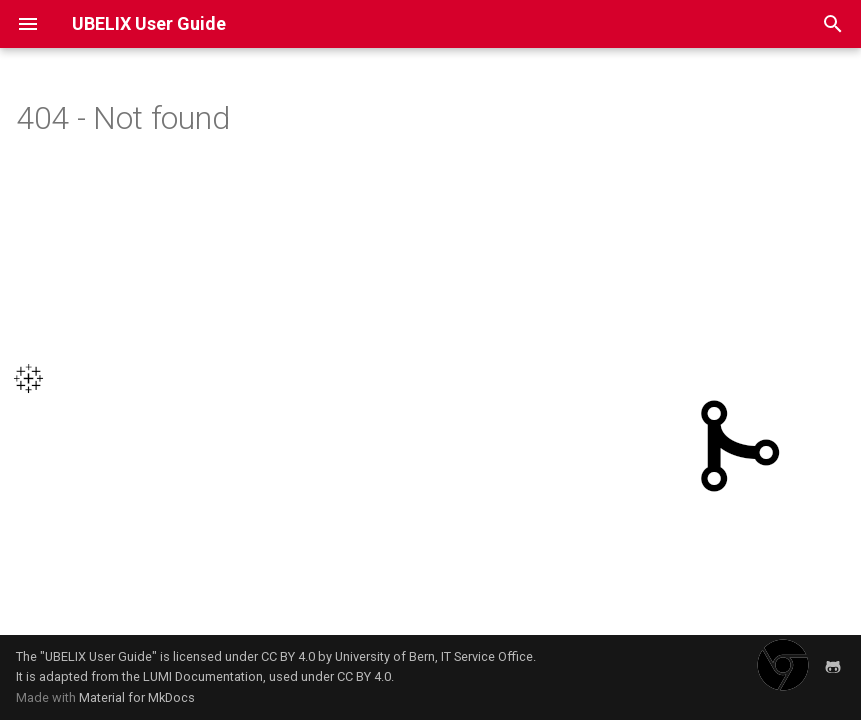  Describe the element at coordinates (783, 665) in the screenshot. I see `open link in Google Chrome browser` at that location.